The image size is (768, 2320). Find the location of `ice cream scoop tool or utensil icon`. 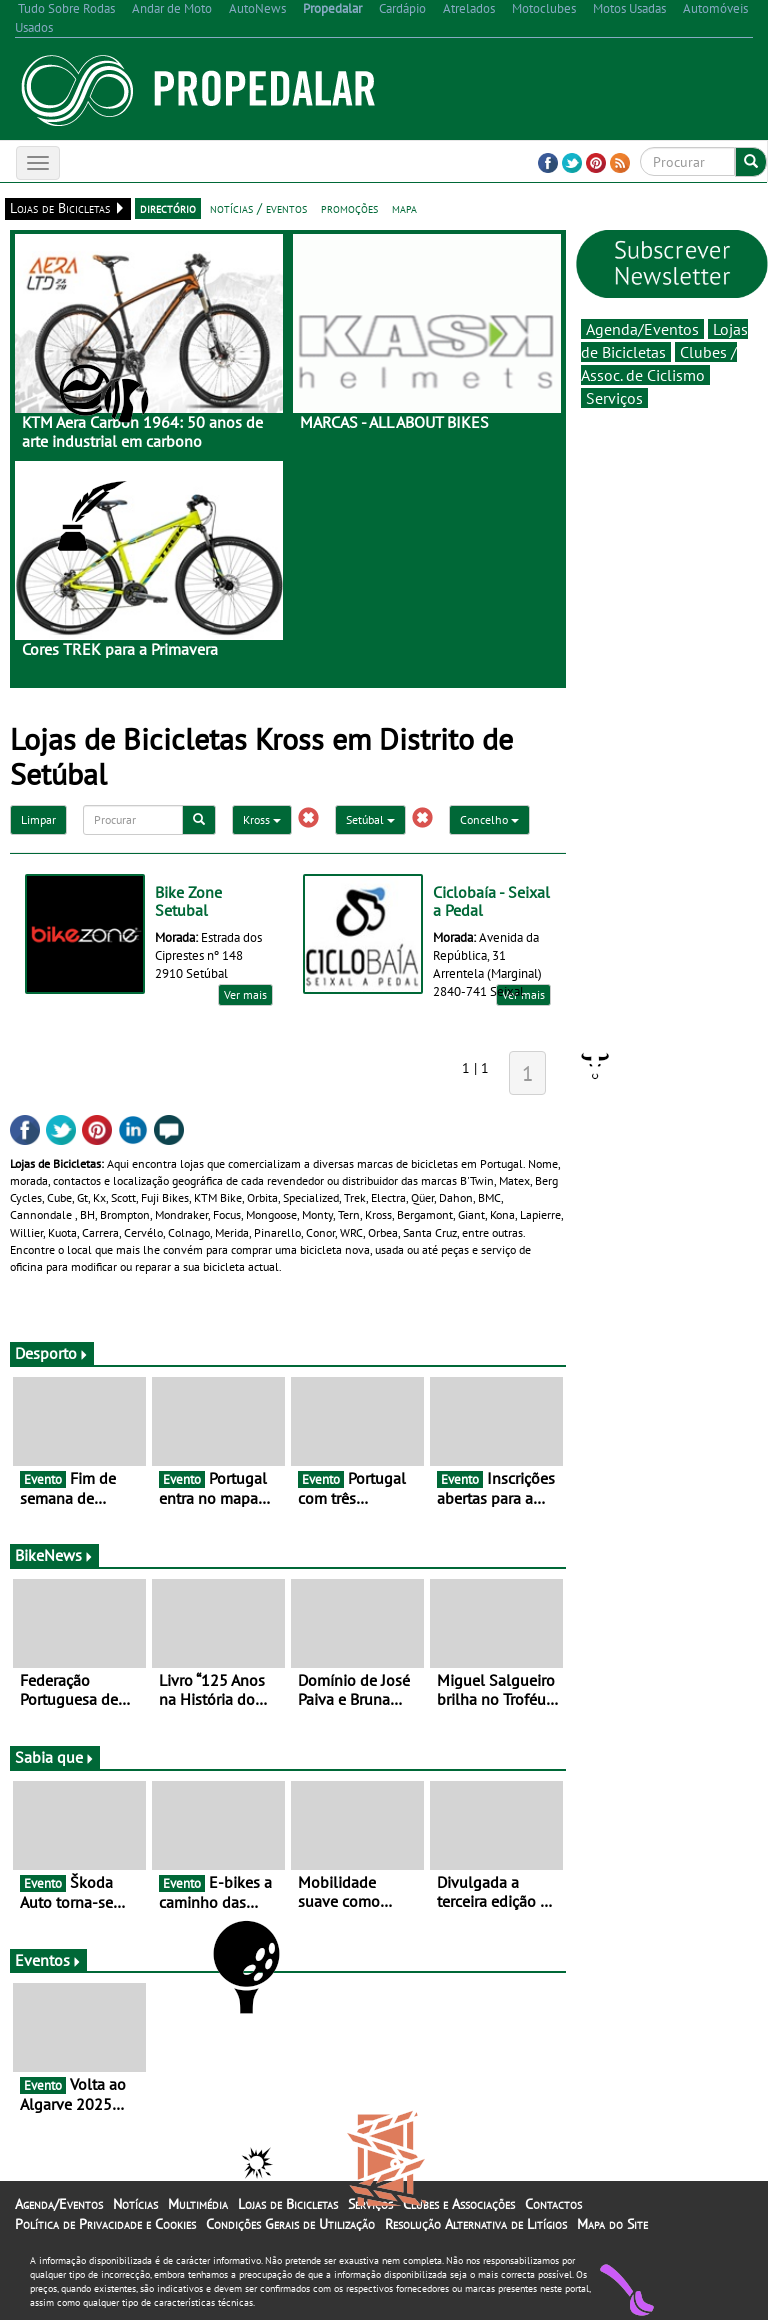

ice cream scoop tool or utensil icon is located at coordinates (627, 2290).